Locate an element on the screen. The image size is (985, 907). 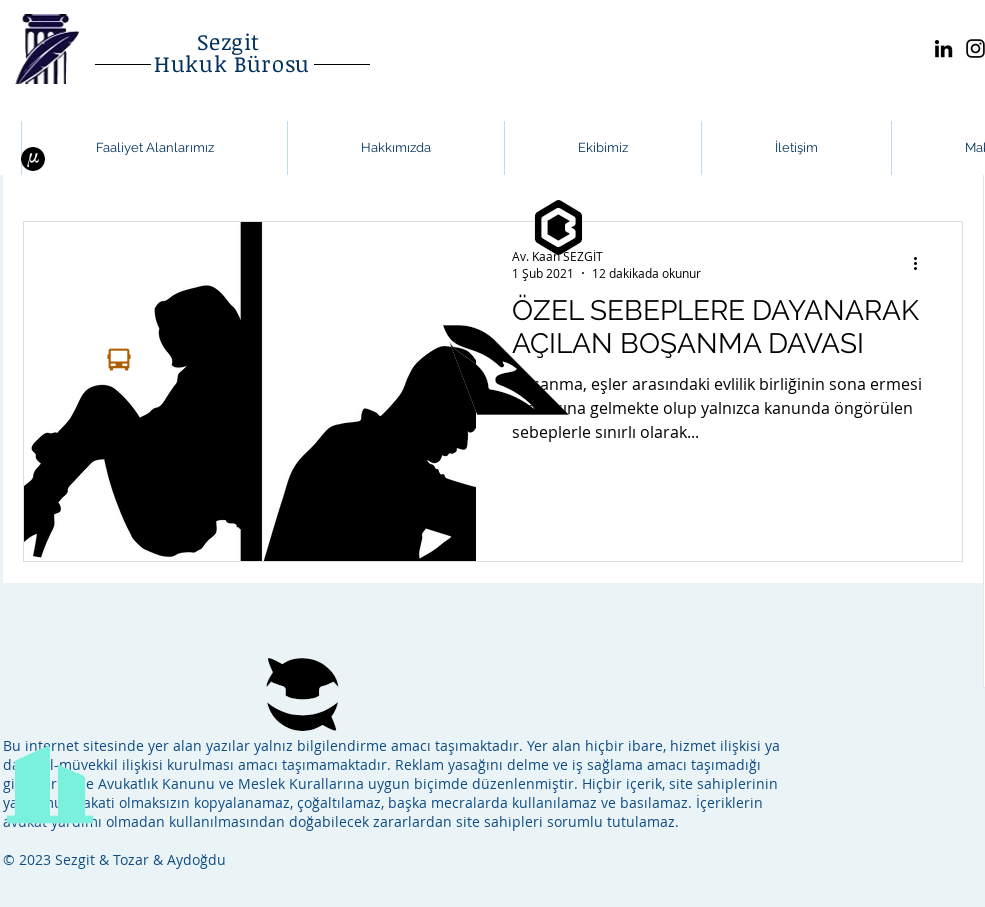
open Linphone app is located at coordinates (302, 694).